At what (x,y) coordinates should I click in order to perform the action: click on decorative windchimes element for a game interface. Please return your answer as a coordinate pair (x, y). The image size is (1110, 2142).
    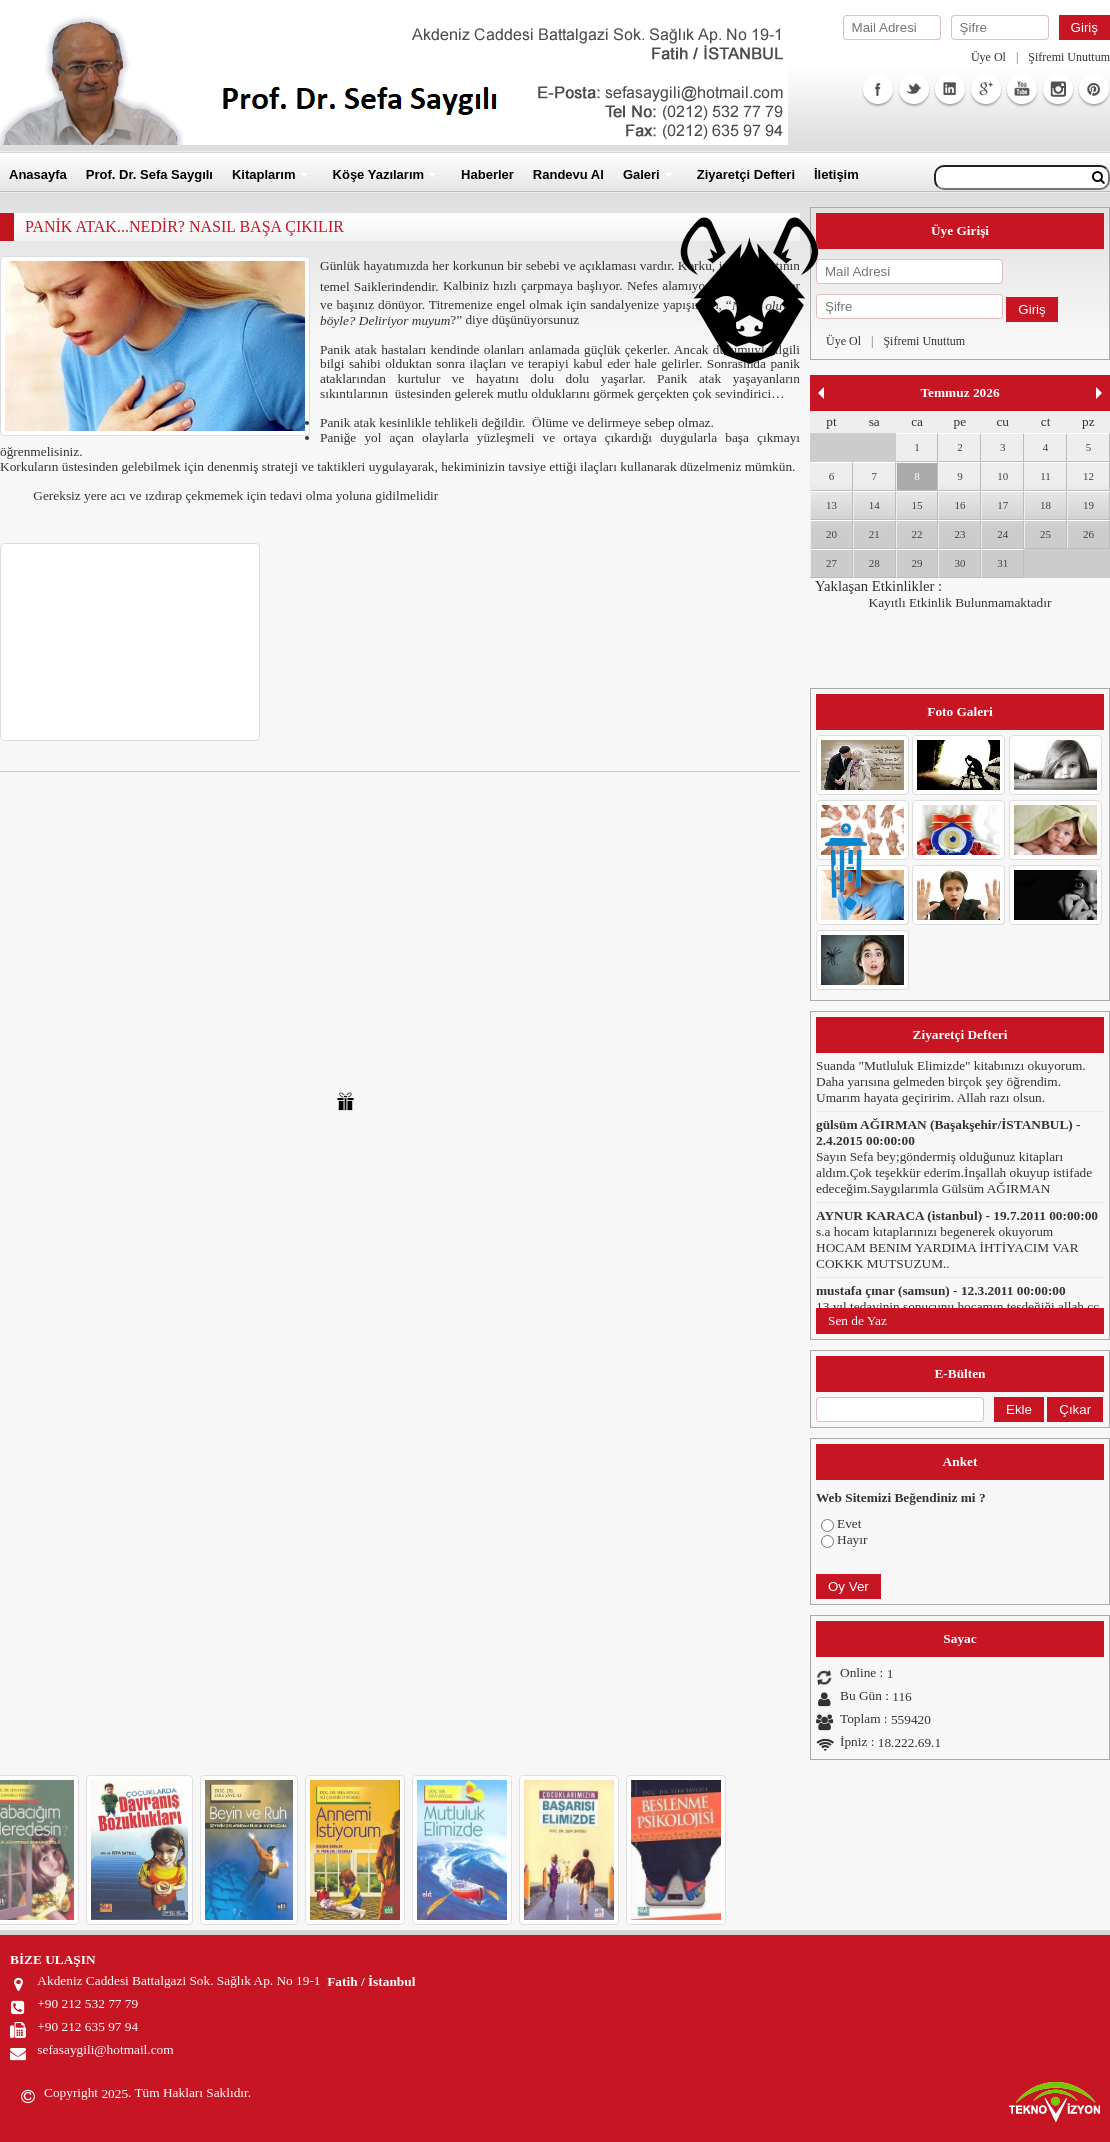
    Looking at the image, I should click on (846, 867).